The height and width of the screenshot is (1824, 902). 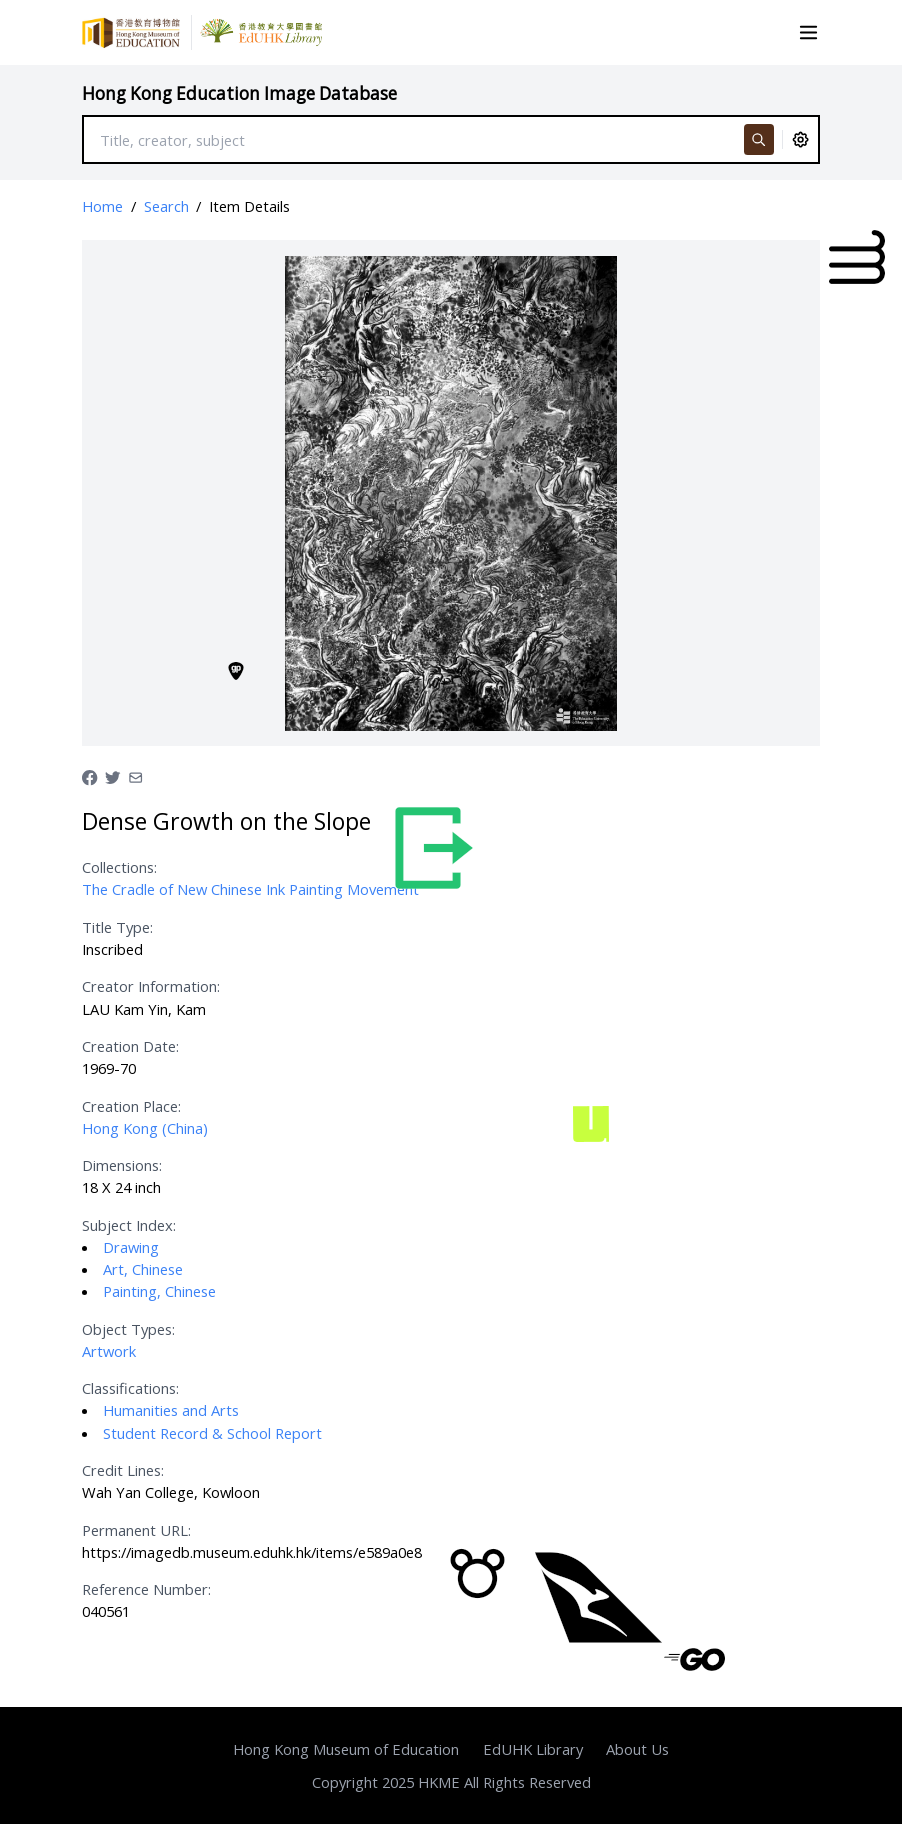 I want to click on open guitar pro application, so click(x=236, y=671).